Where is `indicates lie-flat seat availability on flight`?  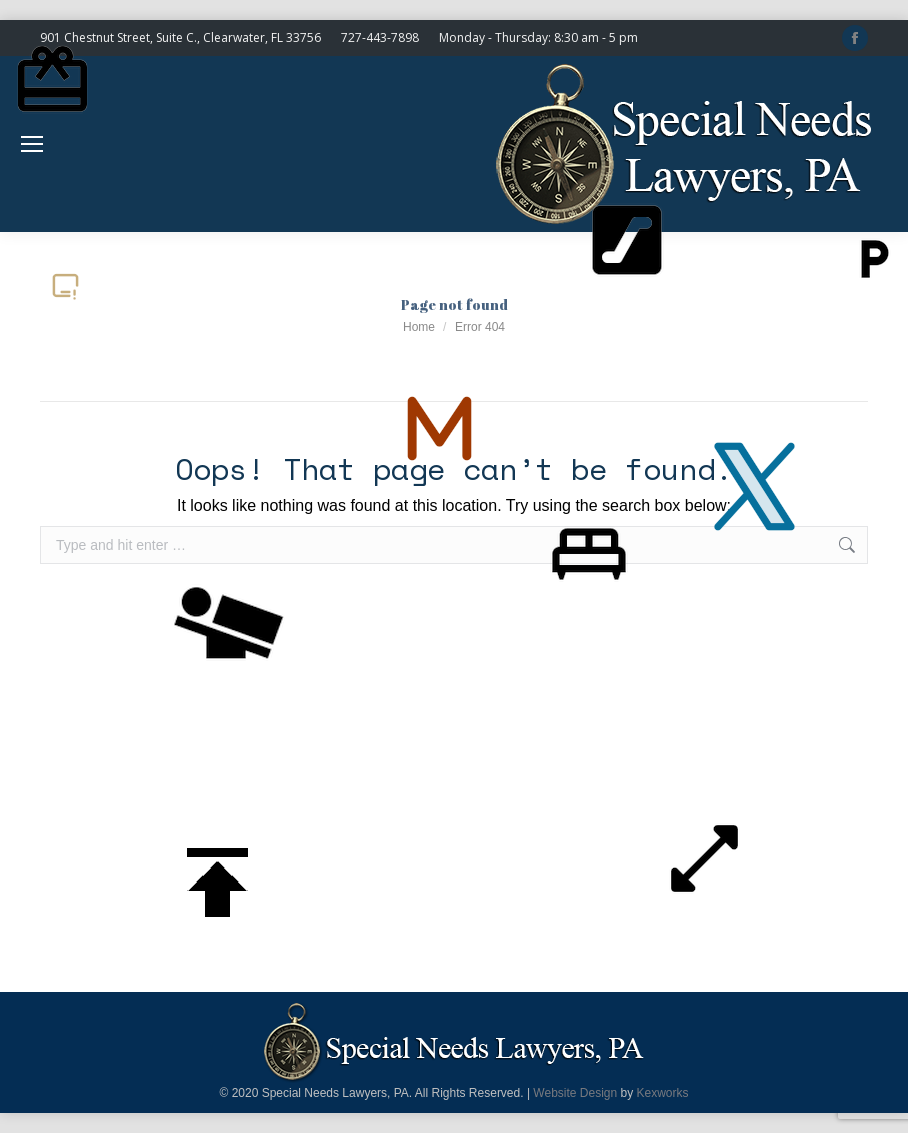
indicates lie-flat seat availability on flight is located at coordinates (226, 624).